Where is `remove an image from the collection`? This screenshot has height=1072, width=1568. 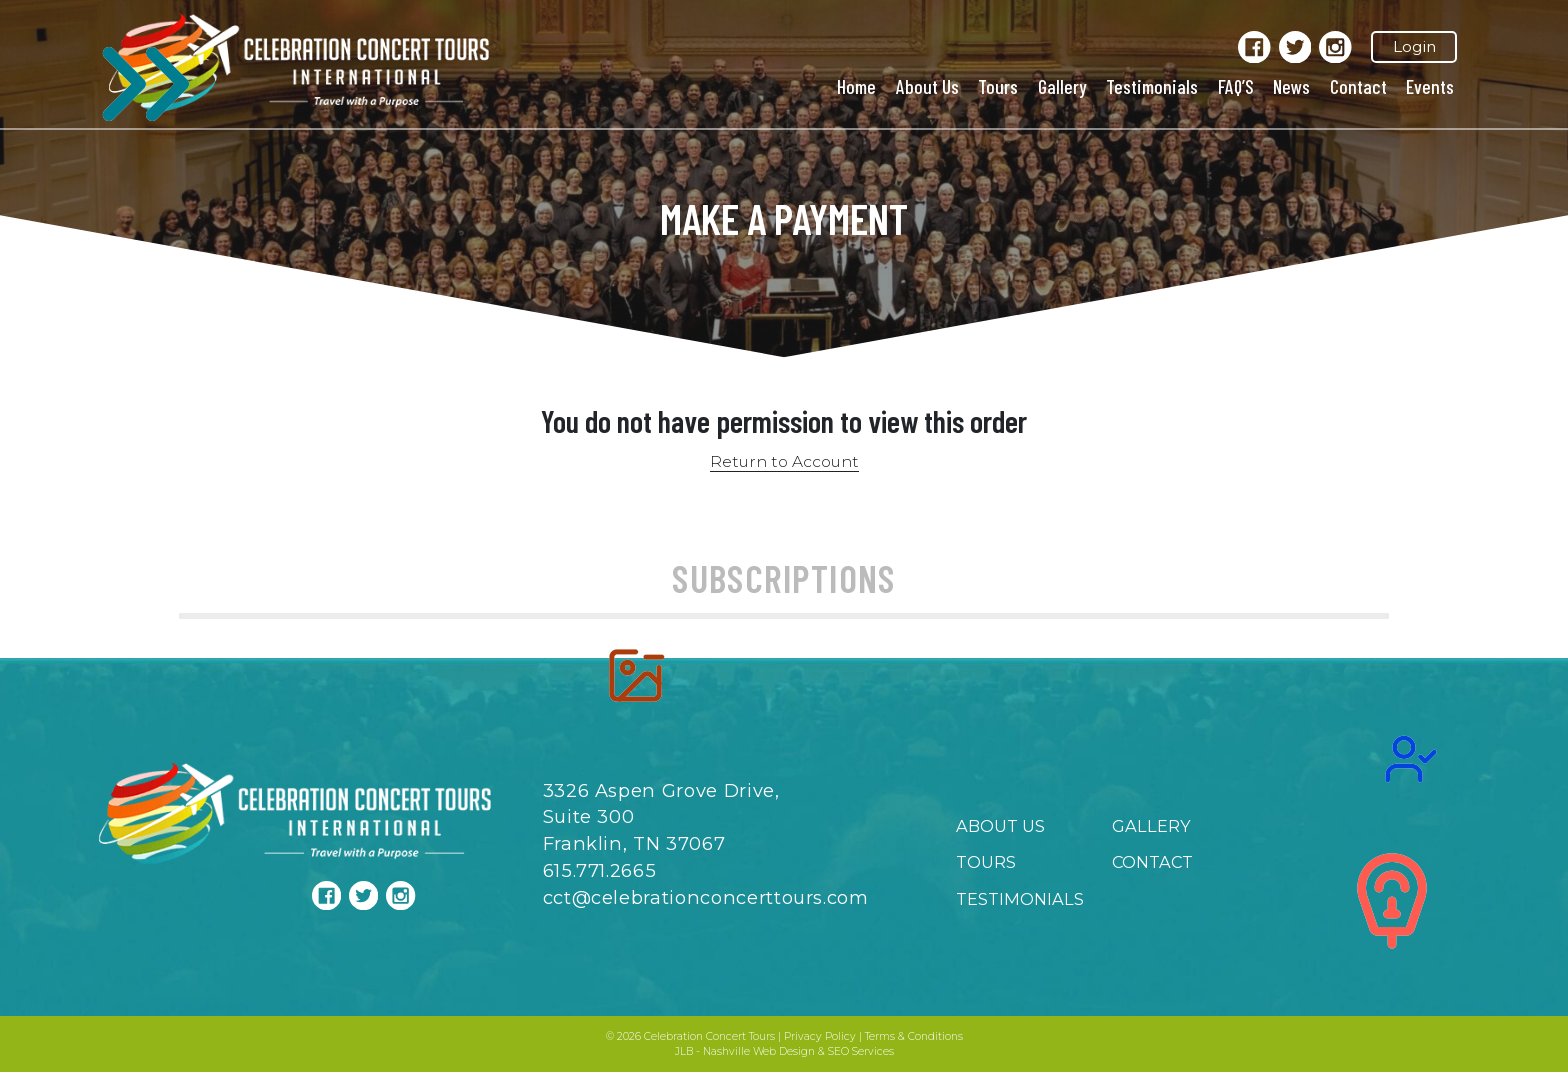
remove an image from the collection is located at coordinates (635, 675).